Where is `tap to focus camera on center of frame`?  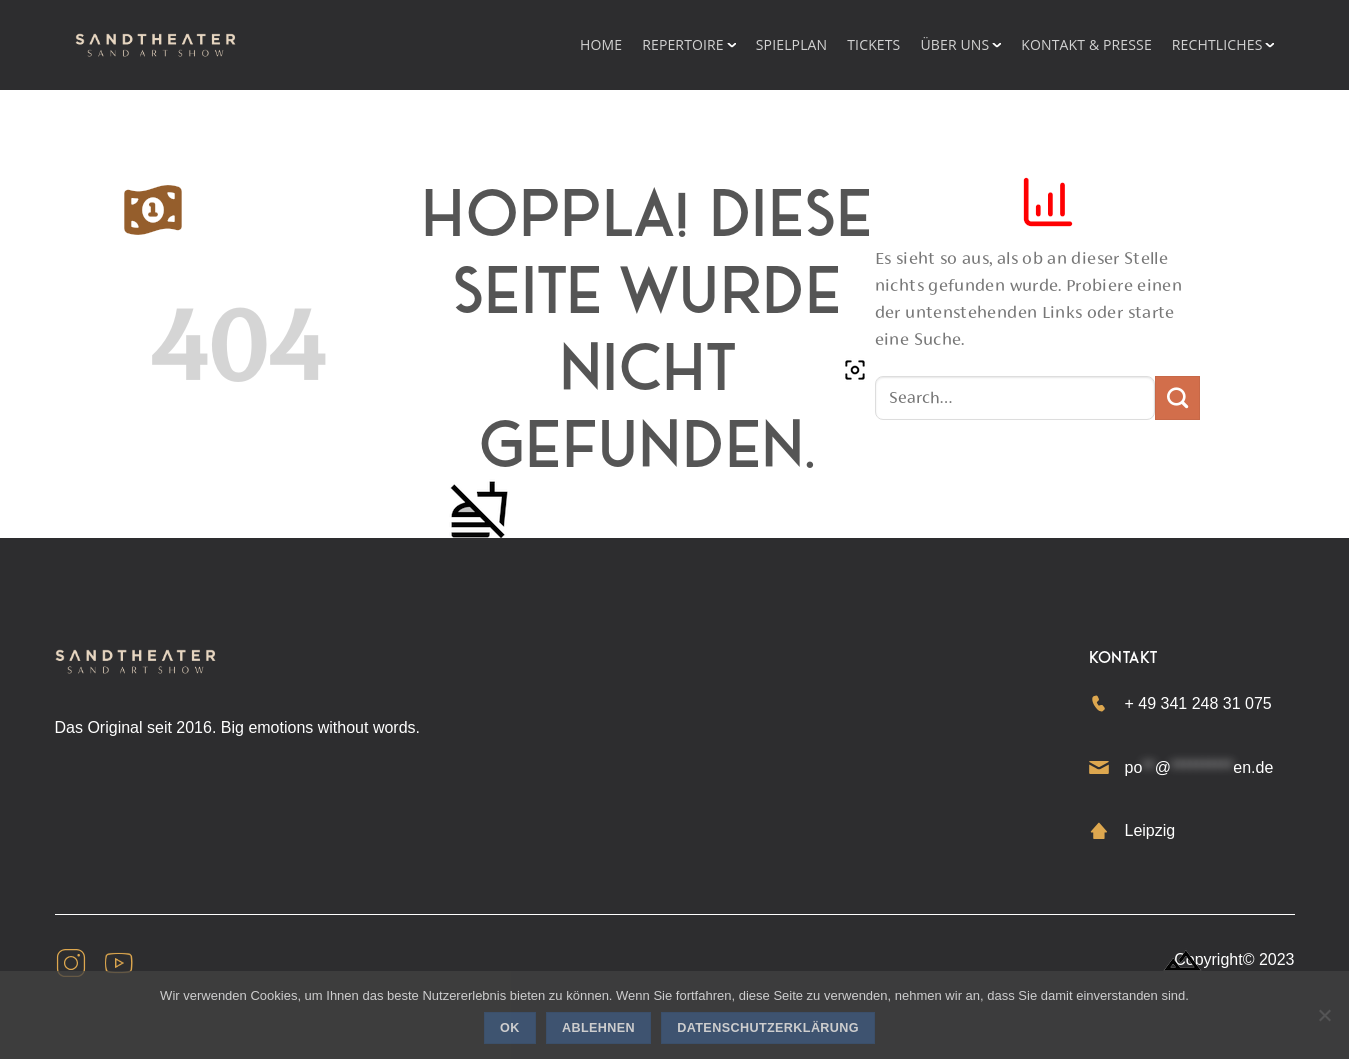 tap to focus camera on center of frame is located at coordinates (855, 370).